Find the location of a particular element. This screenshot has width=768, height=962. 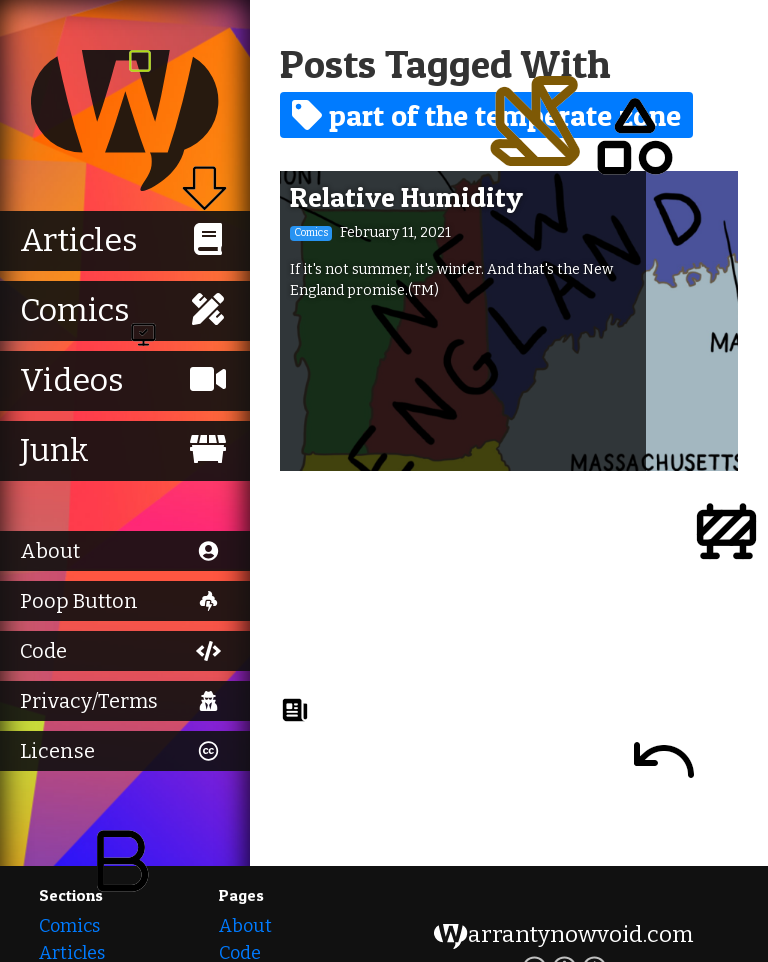

undo the last action is located at coordinates (664, 760).